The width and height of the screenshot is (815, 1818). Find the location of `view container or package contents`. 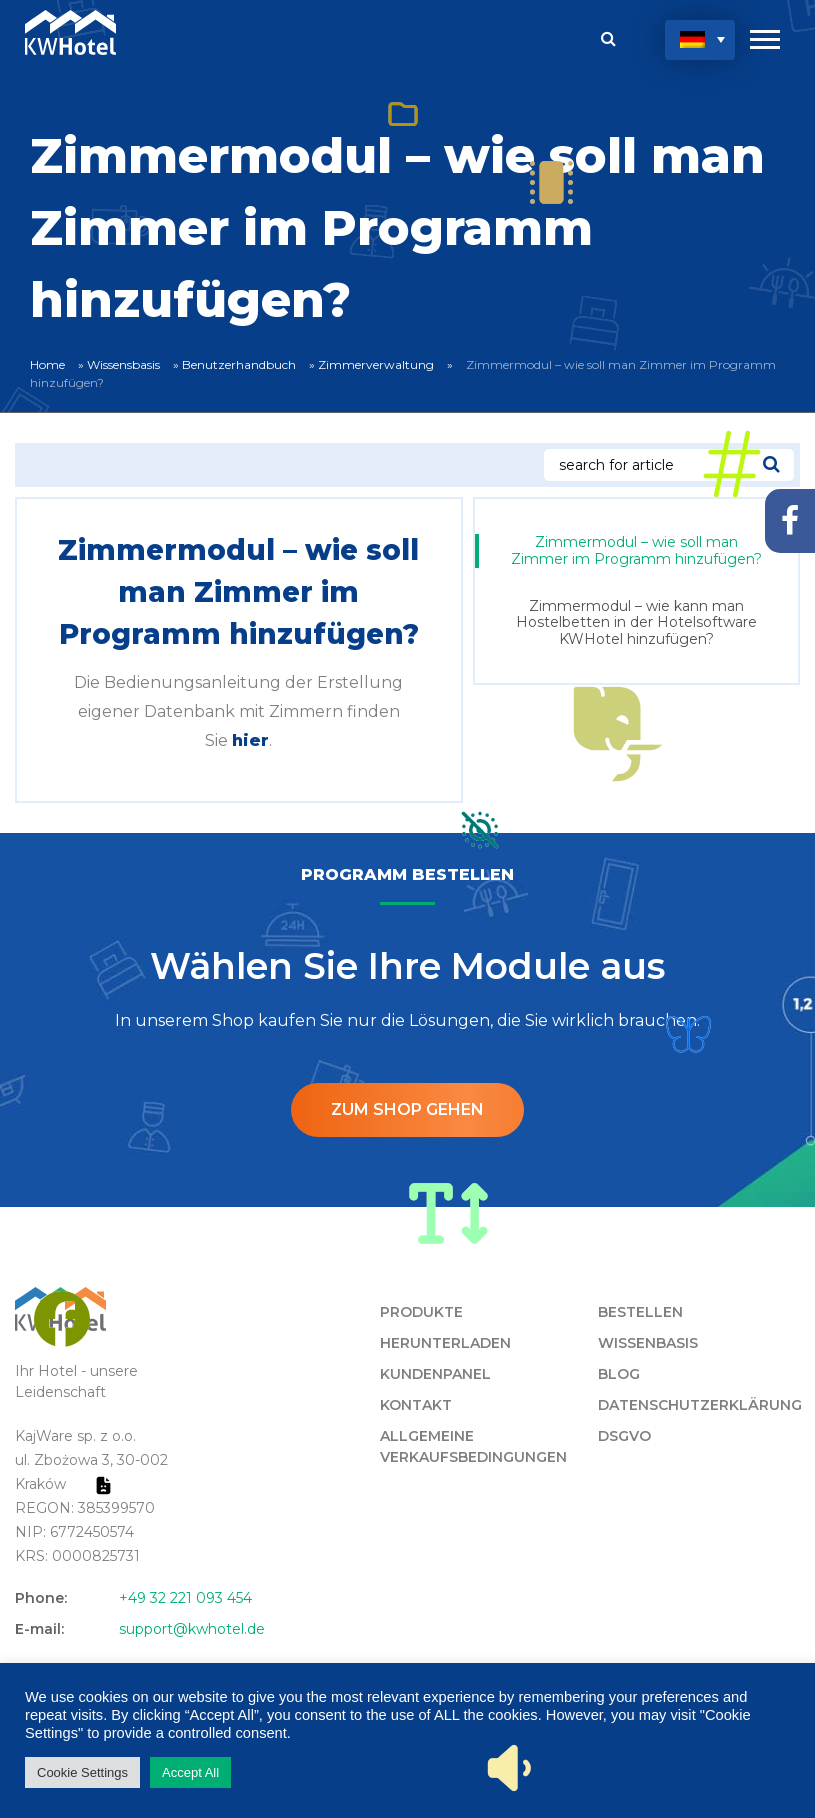

view container or package contents is located at coordinates (551, 182).